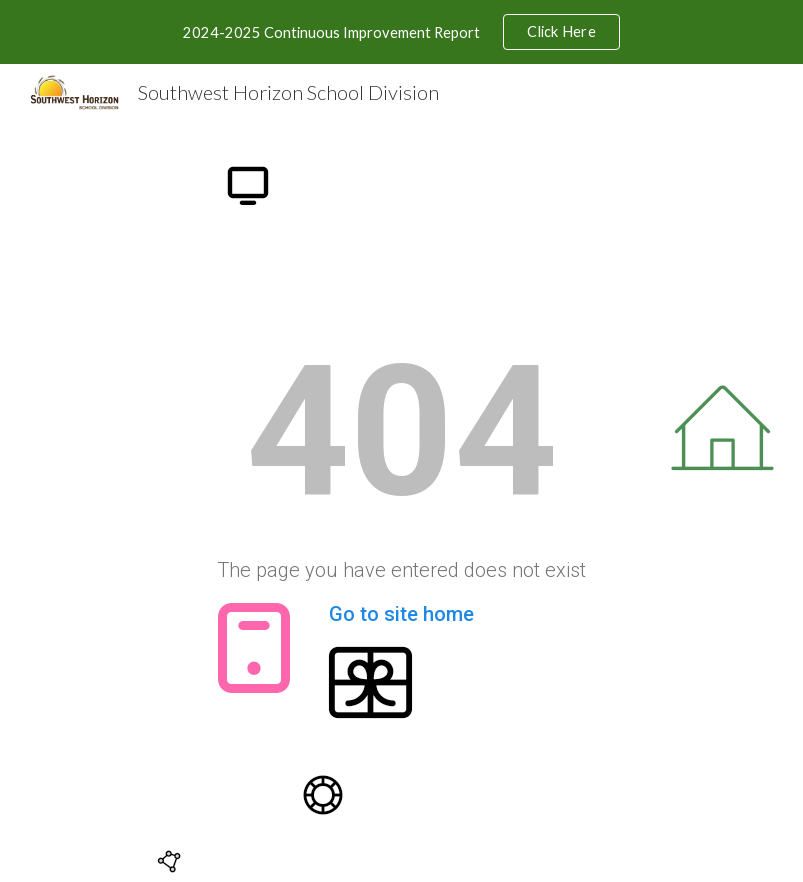 This screenshot has width=803, height=882. I want to click on access casino or gambling features, so click(323, 795).